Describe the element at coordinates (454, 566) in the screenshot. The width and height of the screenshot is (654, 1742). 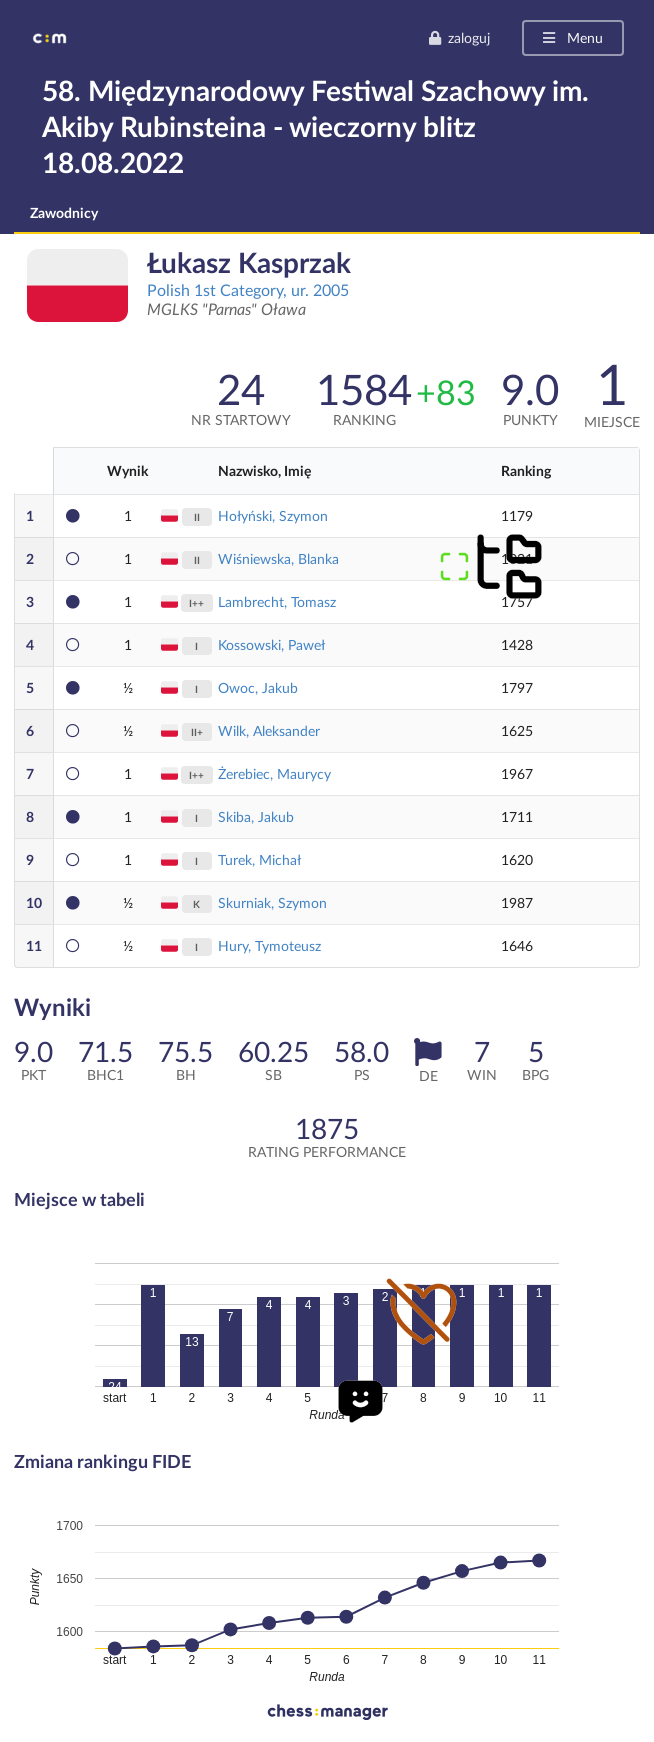
I see `expand to full screen mode` at that location.